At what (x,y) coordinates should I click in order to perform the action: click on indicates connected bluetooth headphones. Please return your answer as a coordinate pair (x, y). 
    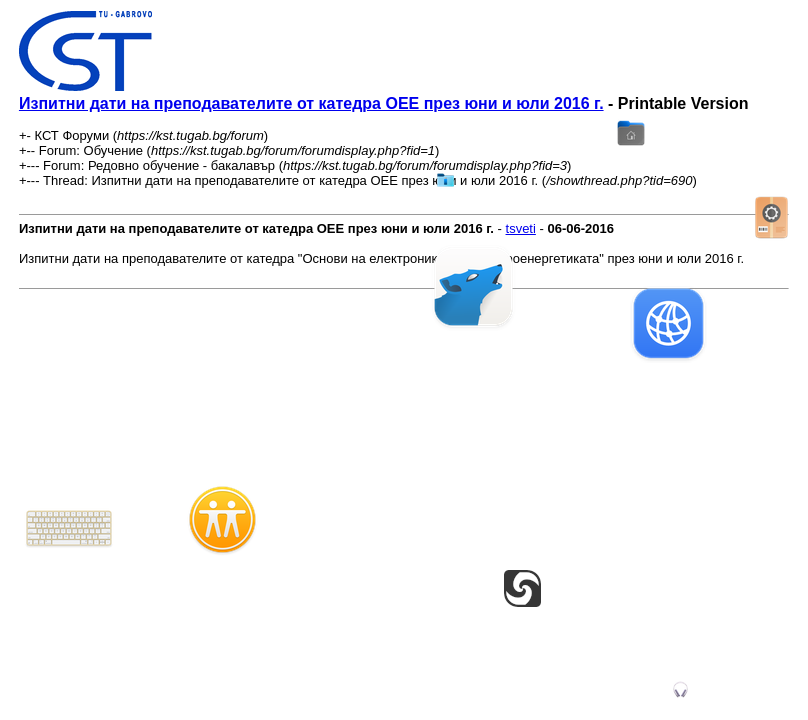
    Looking at the image, I should click on (680, 689).